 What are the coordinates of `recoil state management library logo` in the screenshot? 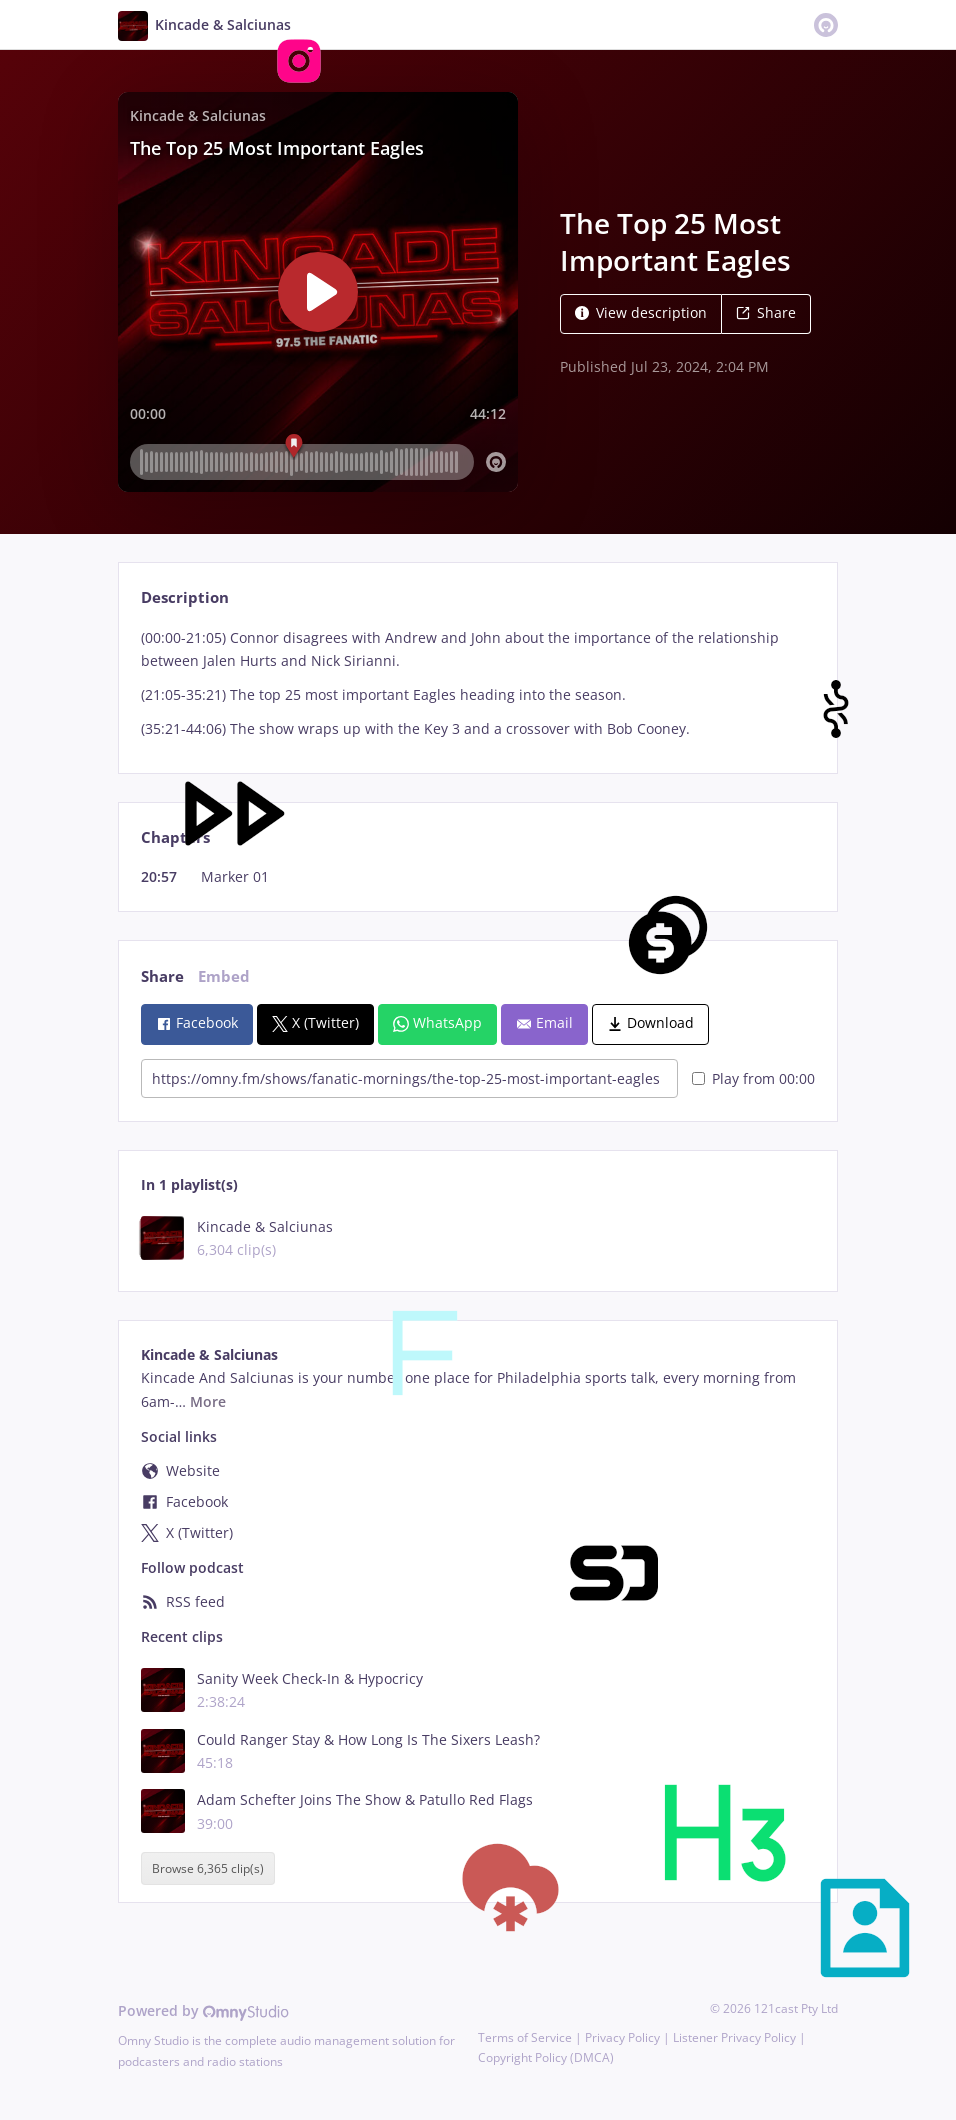 It's located at (836, 709).